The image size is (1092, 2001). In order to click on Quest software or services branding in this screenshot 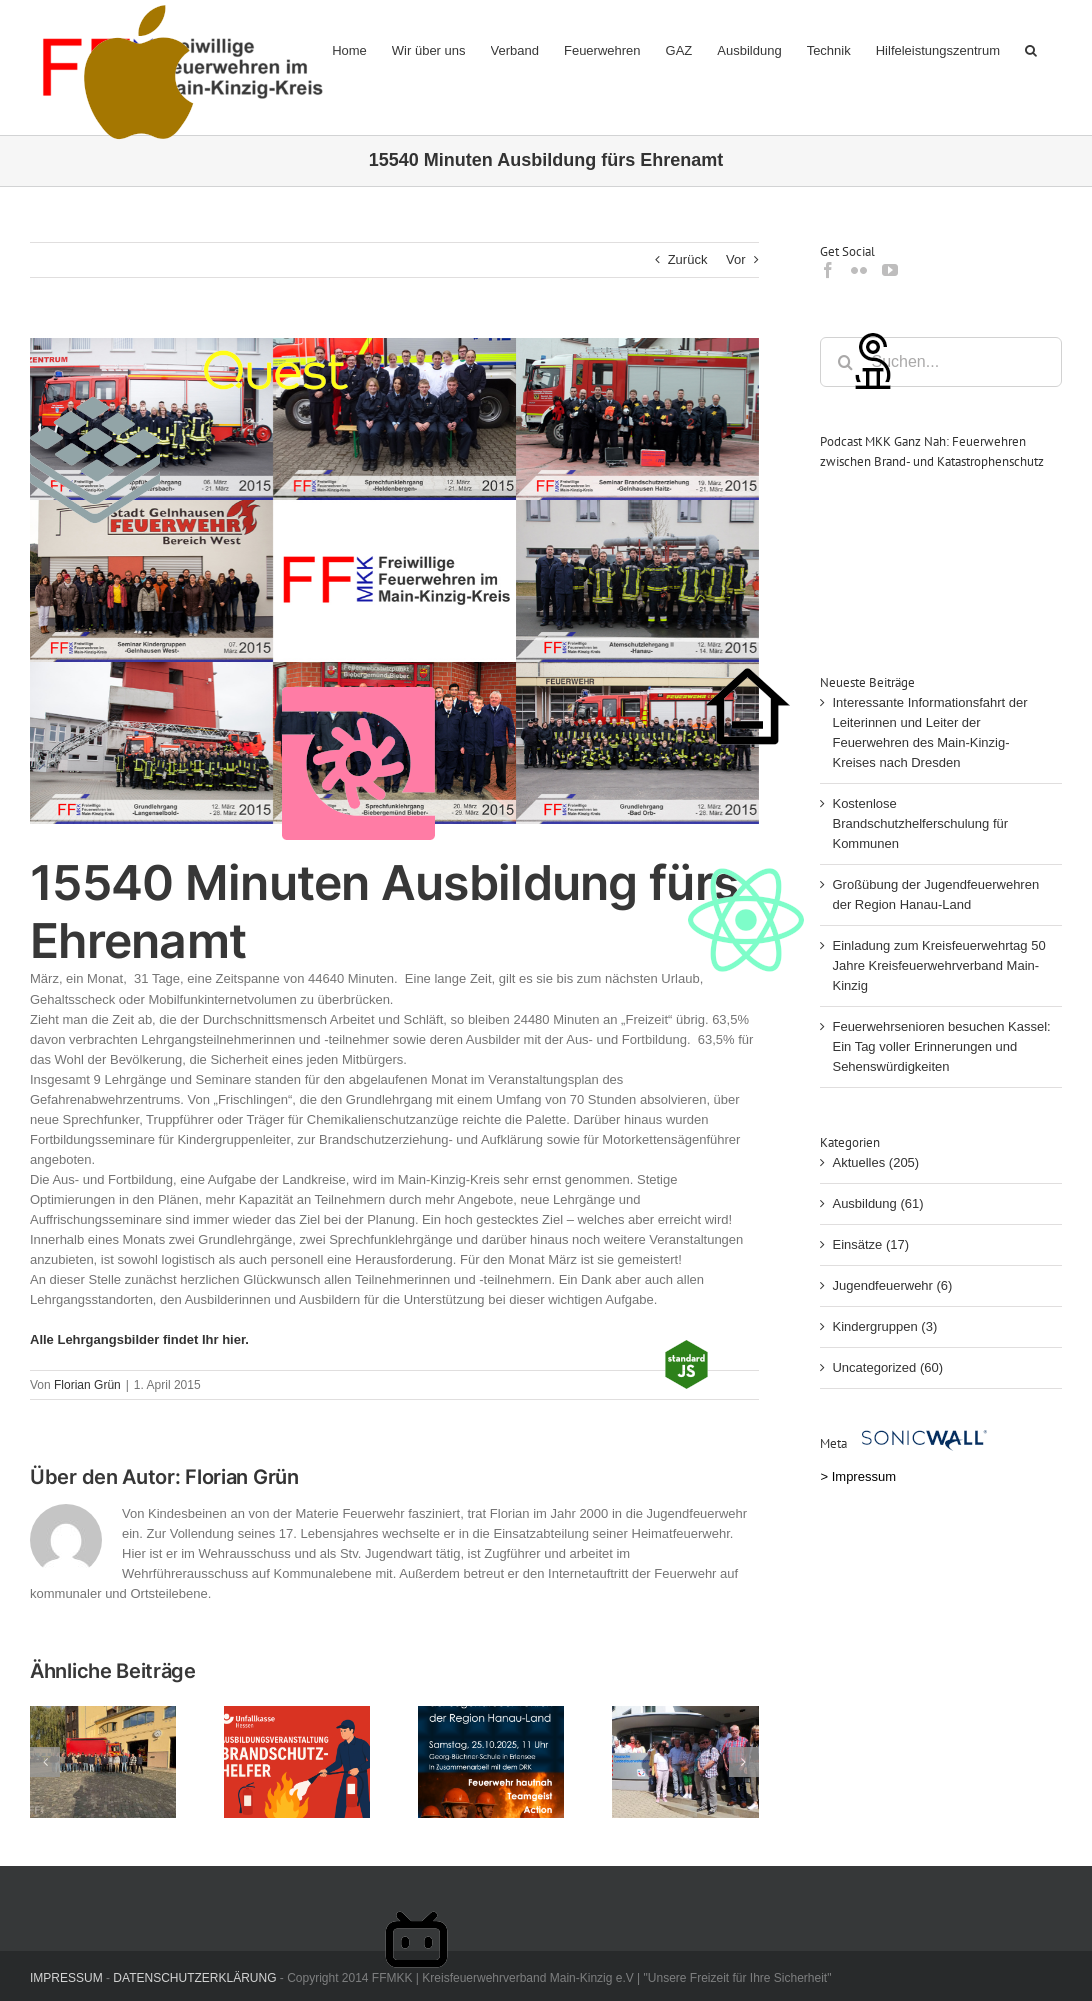, I will do `click(276, 370)`.